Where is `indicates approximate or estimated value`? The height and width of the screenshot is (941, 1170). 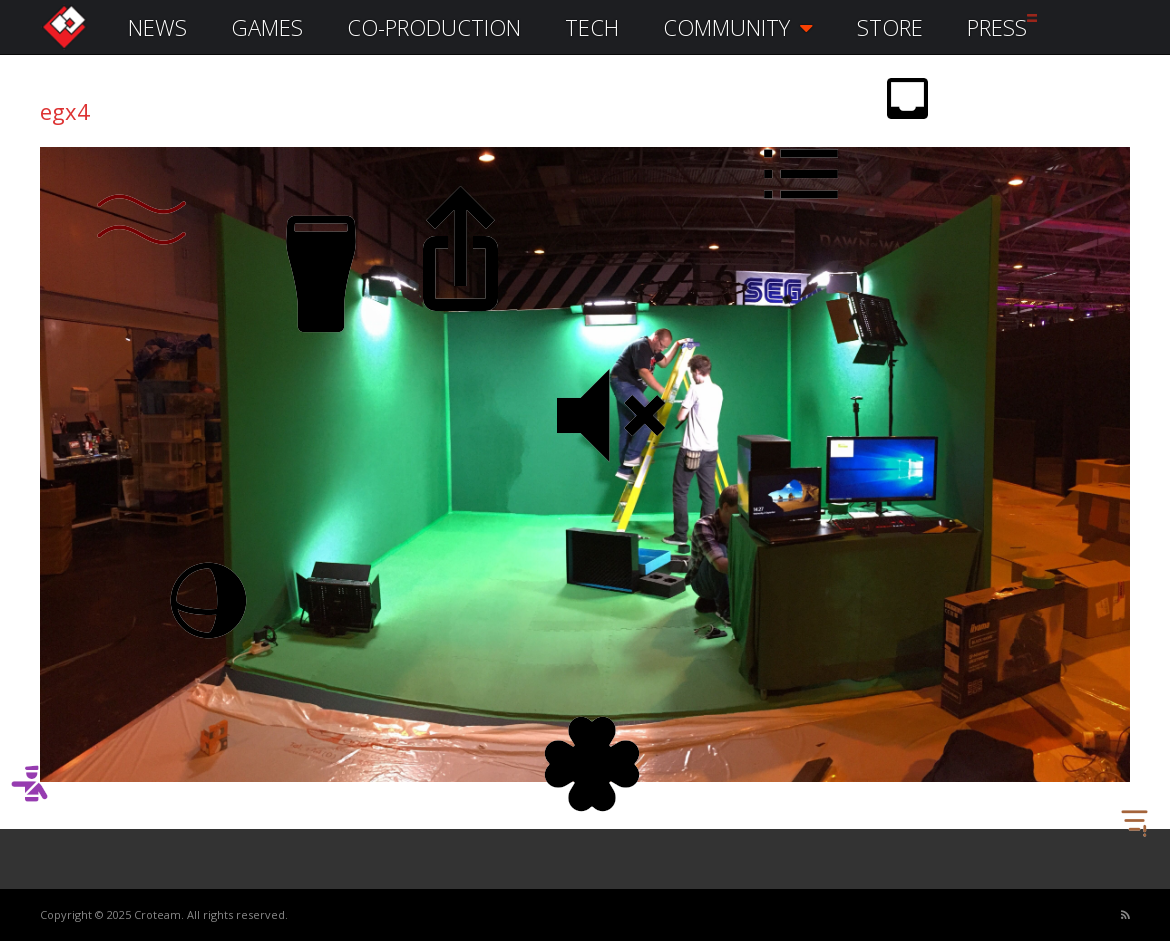
indicates approximate or estimated value is located at coordinates (141, 219).